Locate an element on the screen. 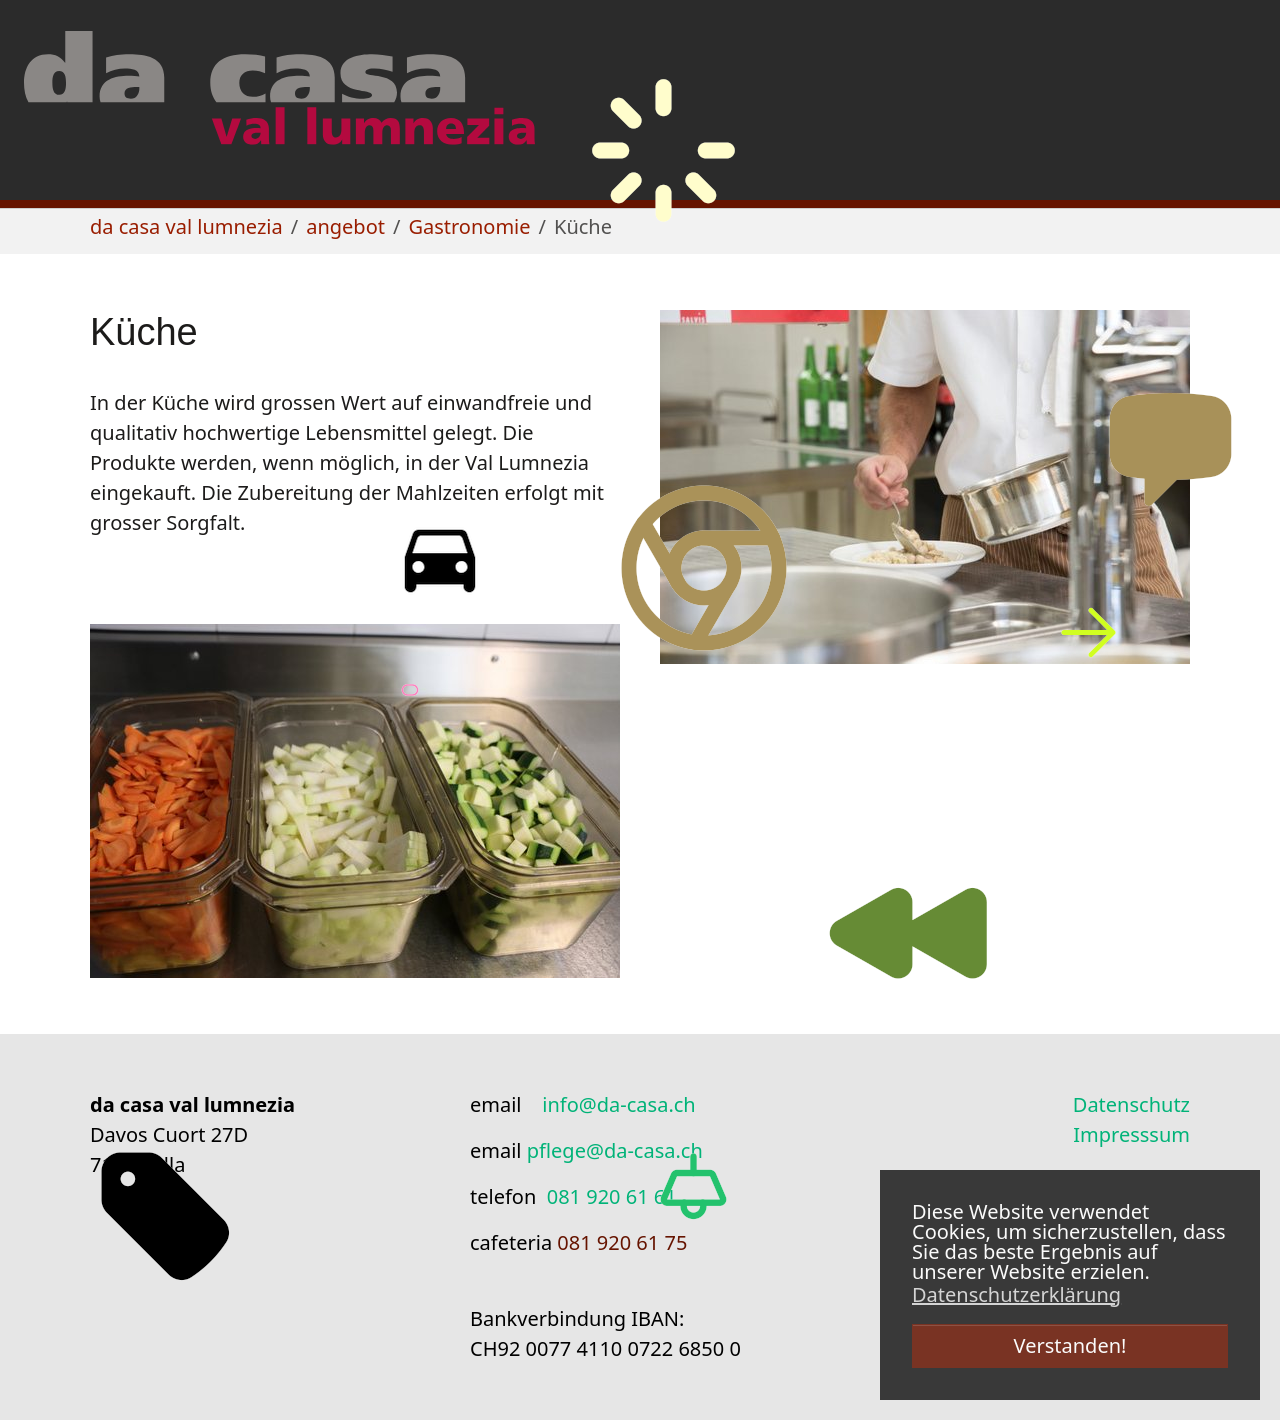 The height and width of the screenshot is (1420, 1280). add a tag or label to an item is located at coordinates (164, 1215).